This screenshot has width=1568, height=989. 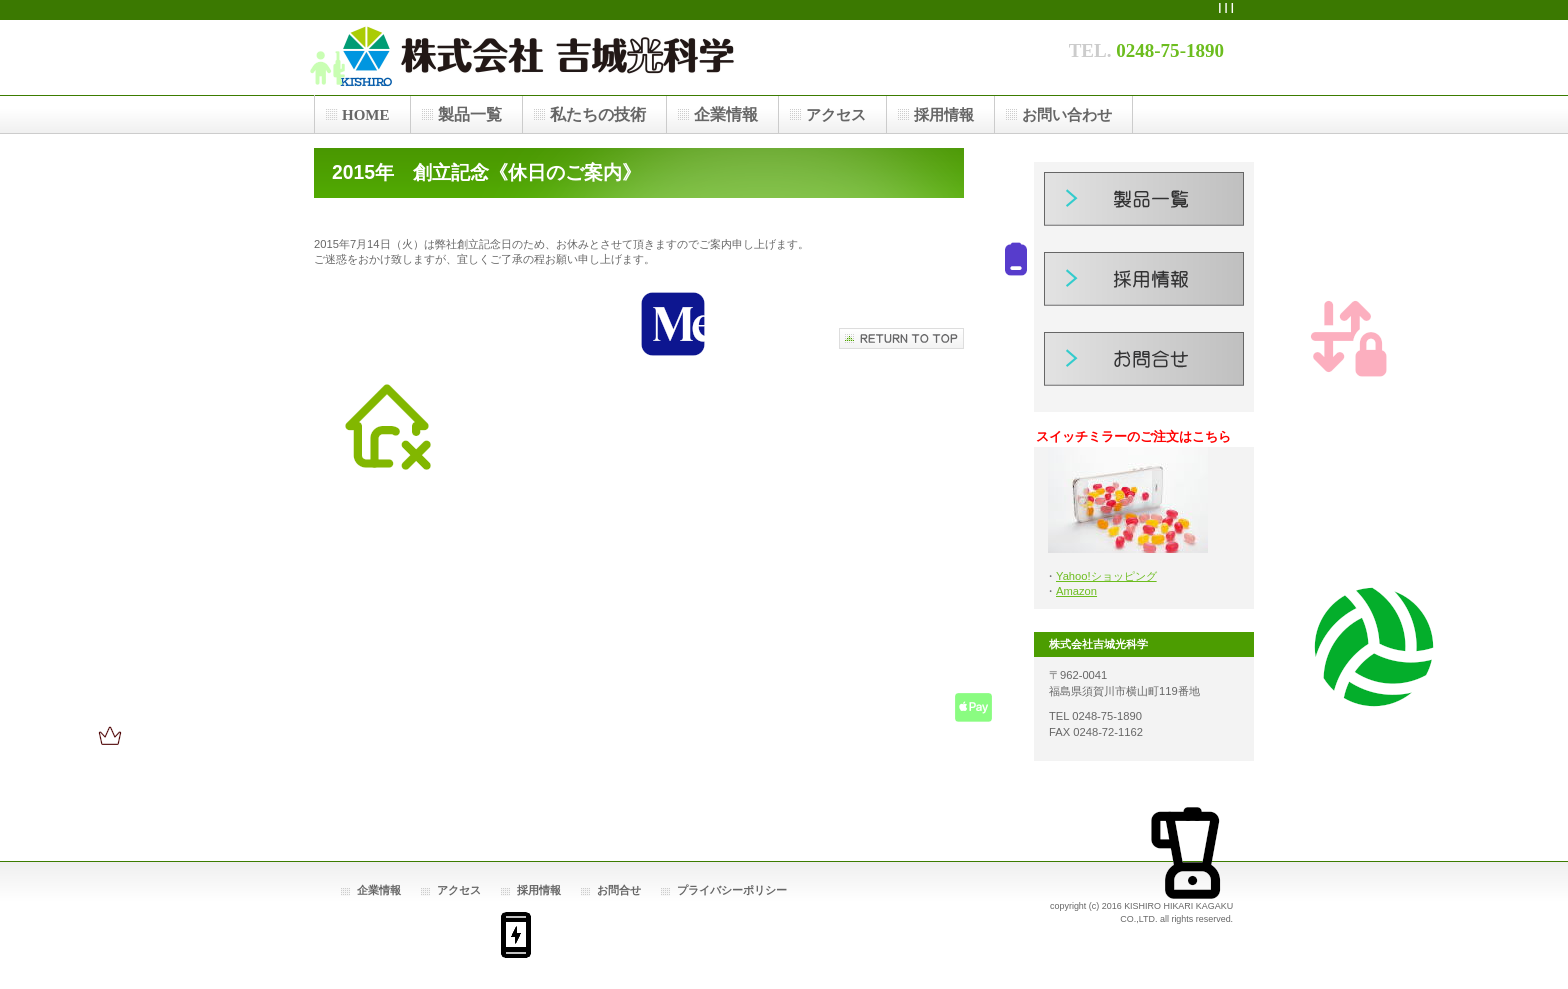 What do you see at coordinates (516, 935) in the screenshot?
I see `find nearby electric vehicle charging stations` at bounding box center [516, 935].